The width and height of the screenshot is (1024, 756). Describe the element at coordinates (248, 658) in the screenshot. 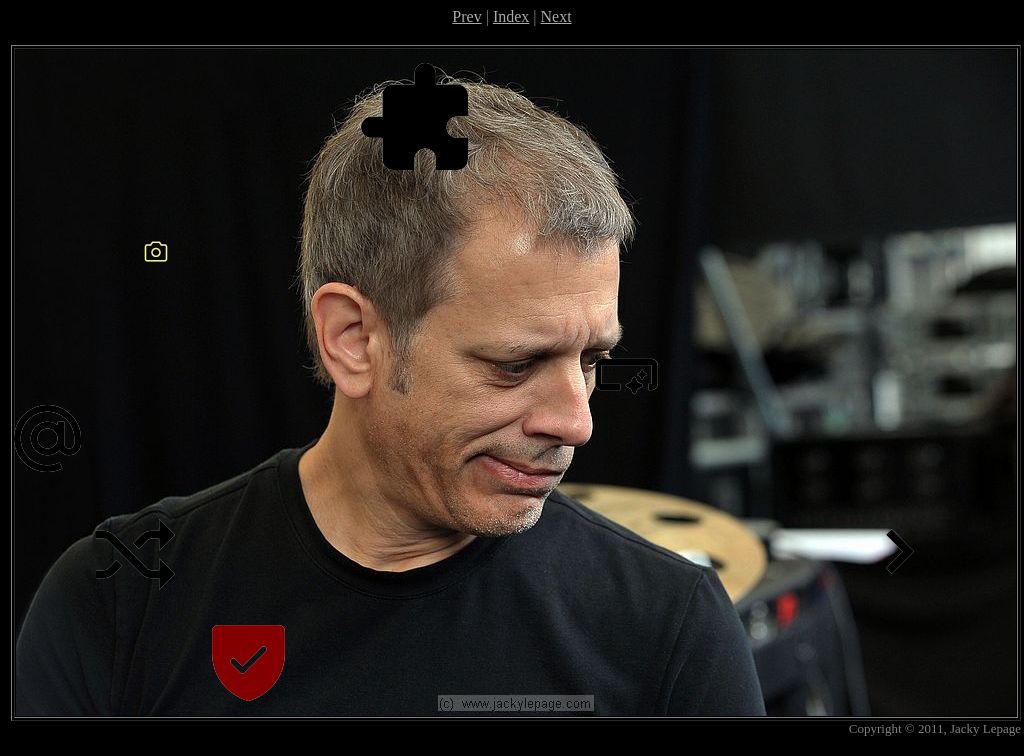

I see `indicates verified or secure status` at that location.